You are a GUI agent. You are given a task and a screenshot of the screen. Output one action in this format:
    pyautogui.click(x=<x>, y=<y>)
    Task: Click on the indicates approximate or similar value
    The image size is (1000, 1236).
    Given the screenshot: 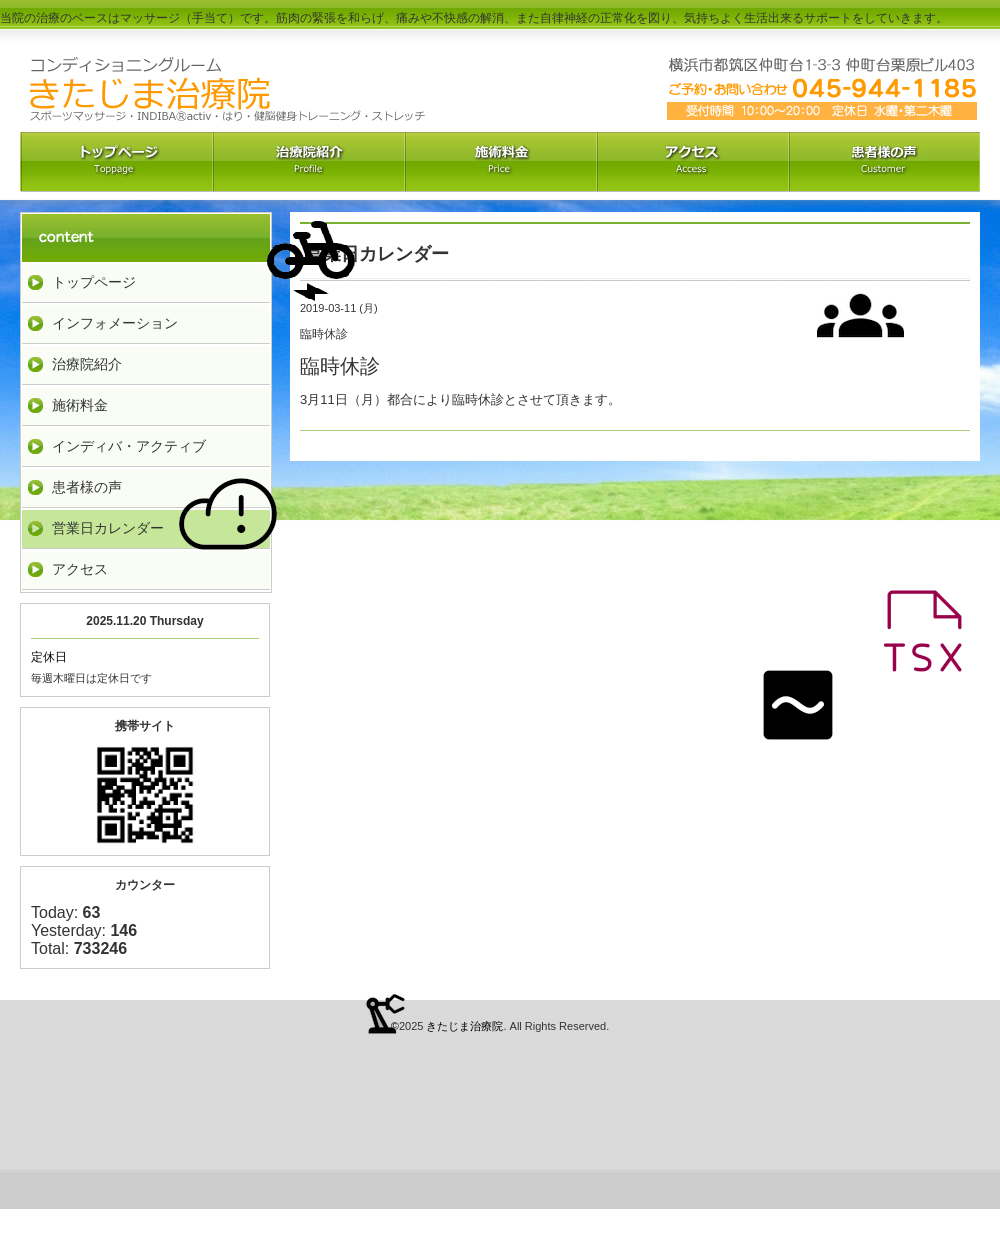 What is the action you would take?
    pyautogui.click(x=798, y=705)
    